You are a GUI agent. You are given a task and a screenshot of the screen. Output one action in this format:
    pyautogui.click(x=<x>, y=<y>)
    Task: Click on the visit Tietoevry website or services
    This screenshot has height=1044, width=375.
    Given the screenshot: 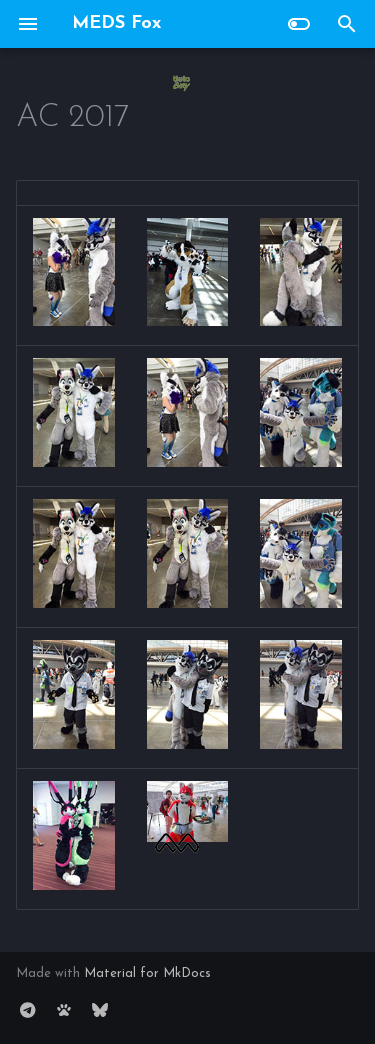 What is the action you would take?
    pyautogui.click(x=181, y=83)
    